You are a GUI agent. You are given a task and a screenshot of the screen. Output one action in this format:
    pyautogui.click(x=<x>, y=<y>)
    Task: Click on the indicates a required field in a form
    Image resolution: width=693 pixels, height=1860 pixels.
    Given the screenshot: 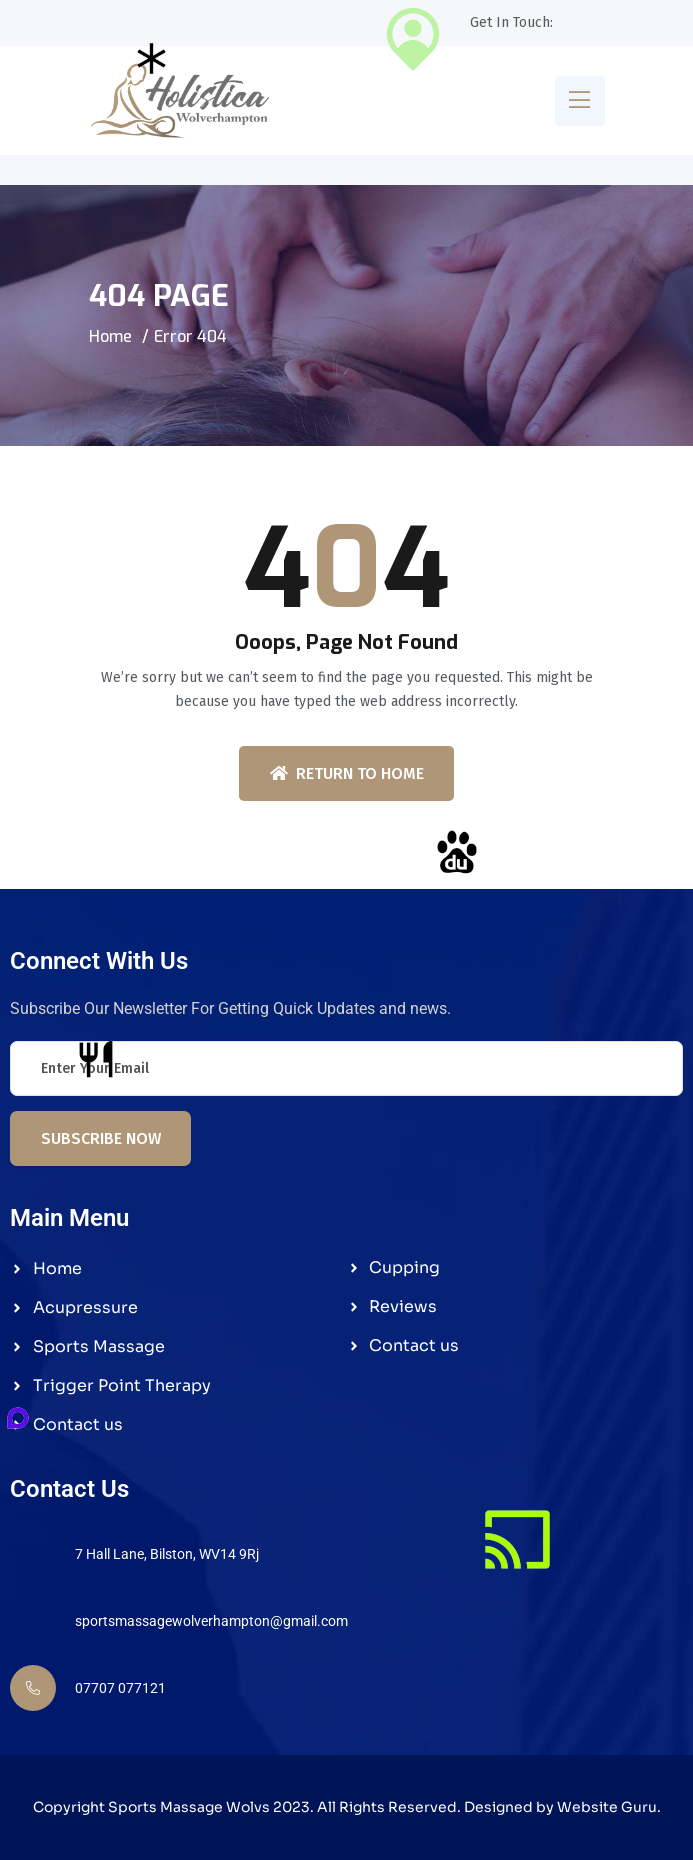 What is the action you would take?
    pyautogui.click(x=151, y=58)
    